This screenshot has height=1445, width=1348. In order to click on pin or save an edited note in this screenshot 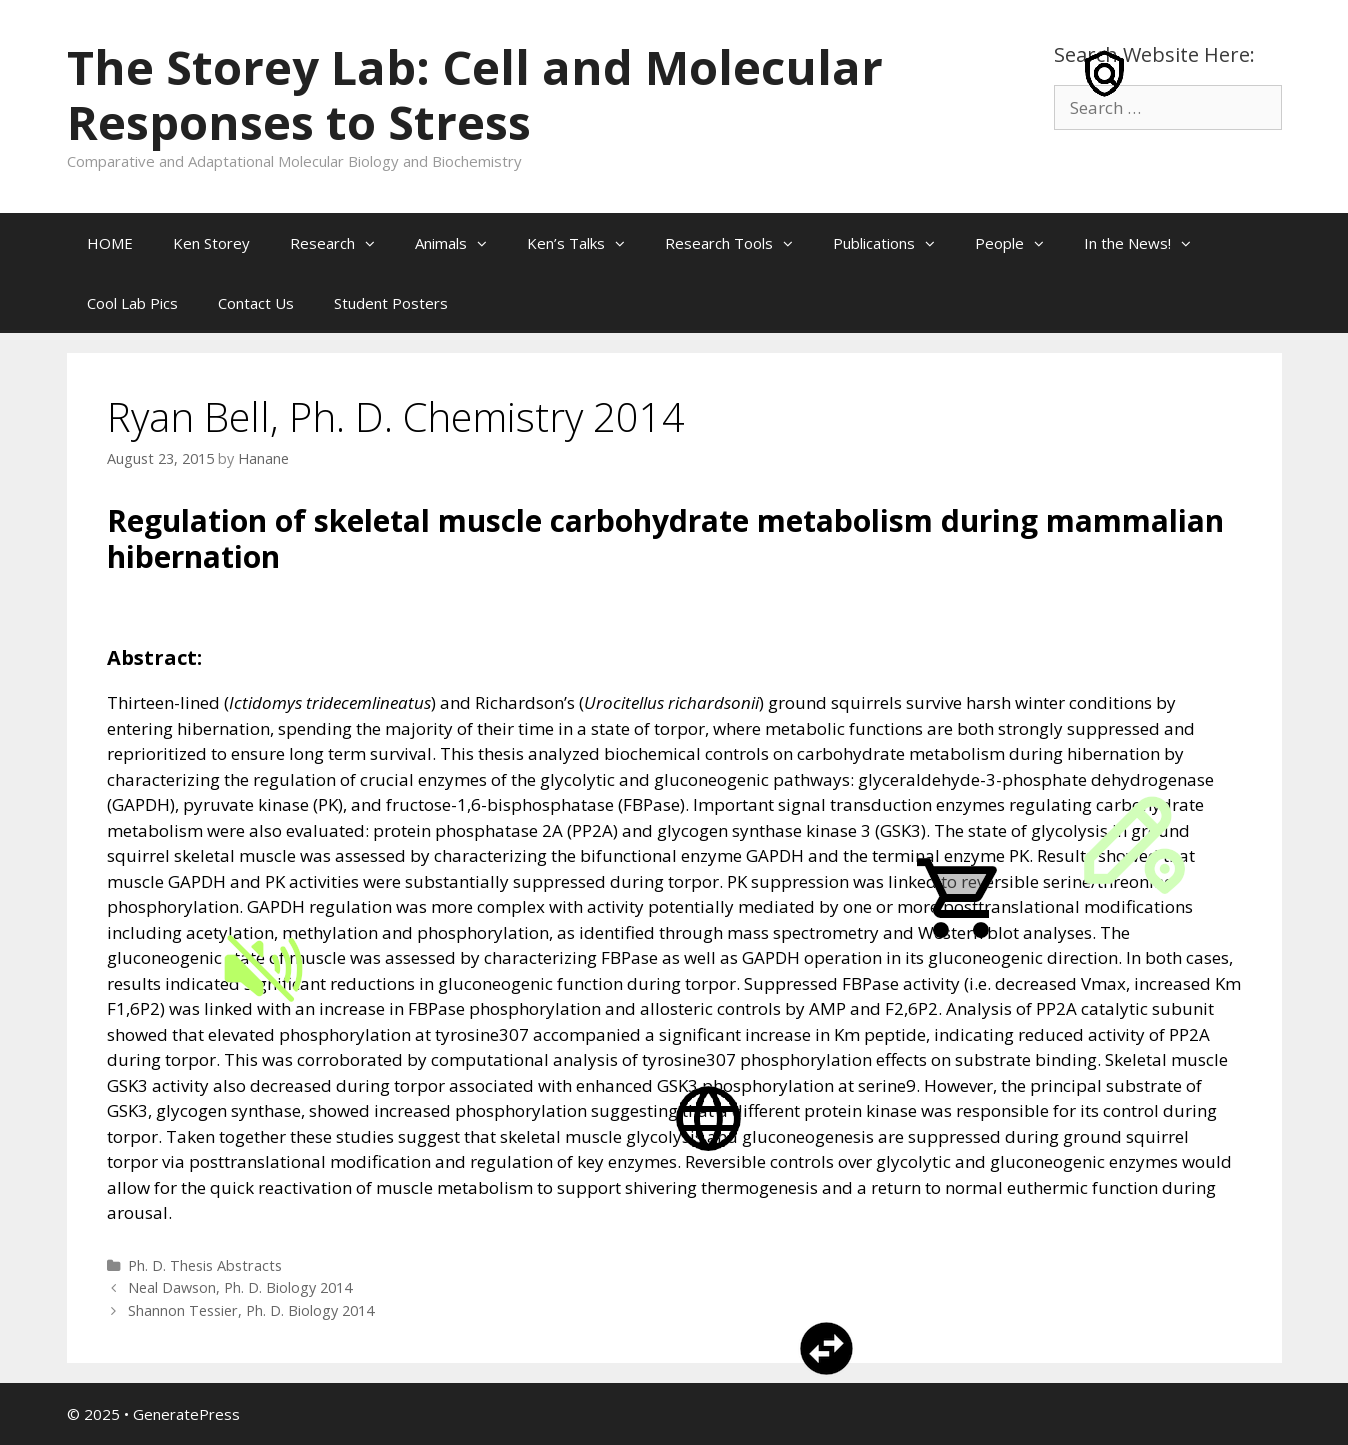, I will do `click(1129, 838)`.